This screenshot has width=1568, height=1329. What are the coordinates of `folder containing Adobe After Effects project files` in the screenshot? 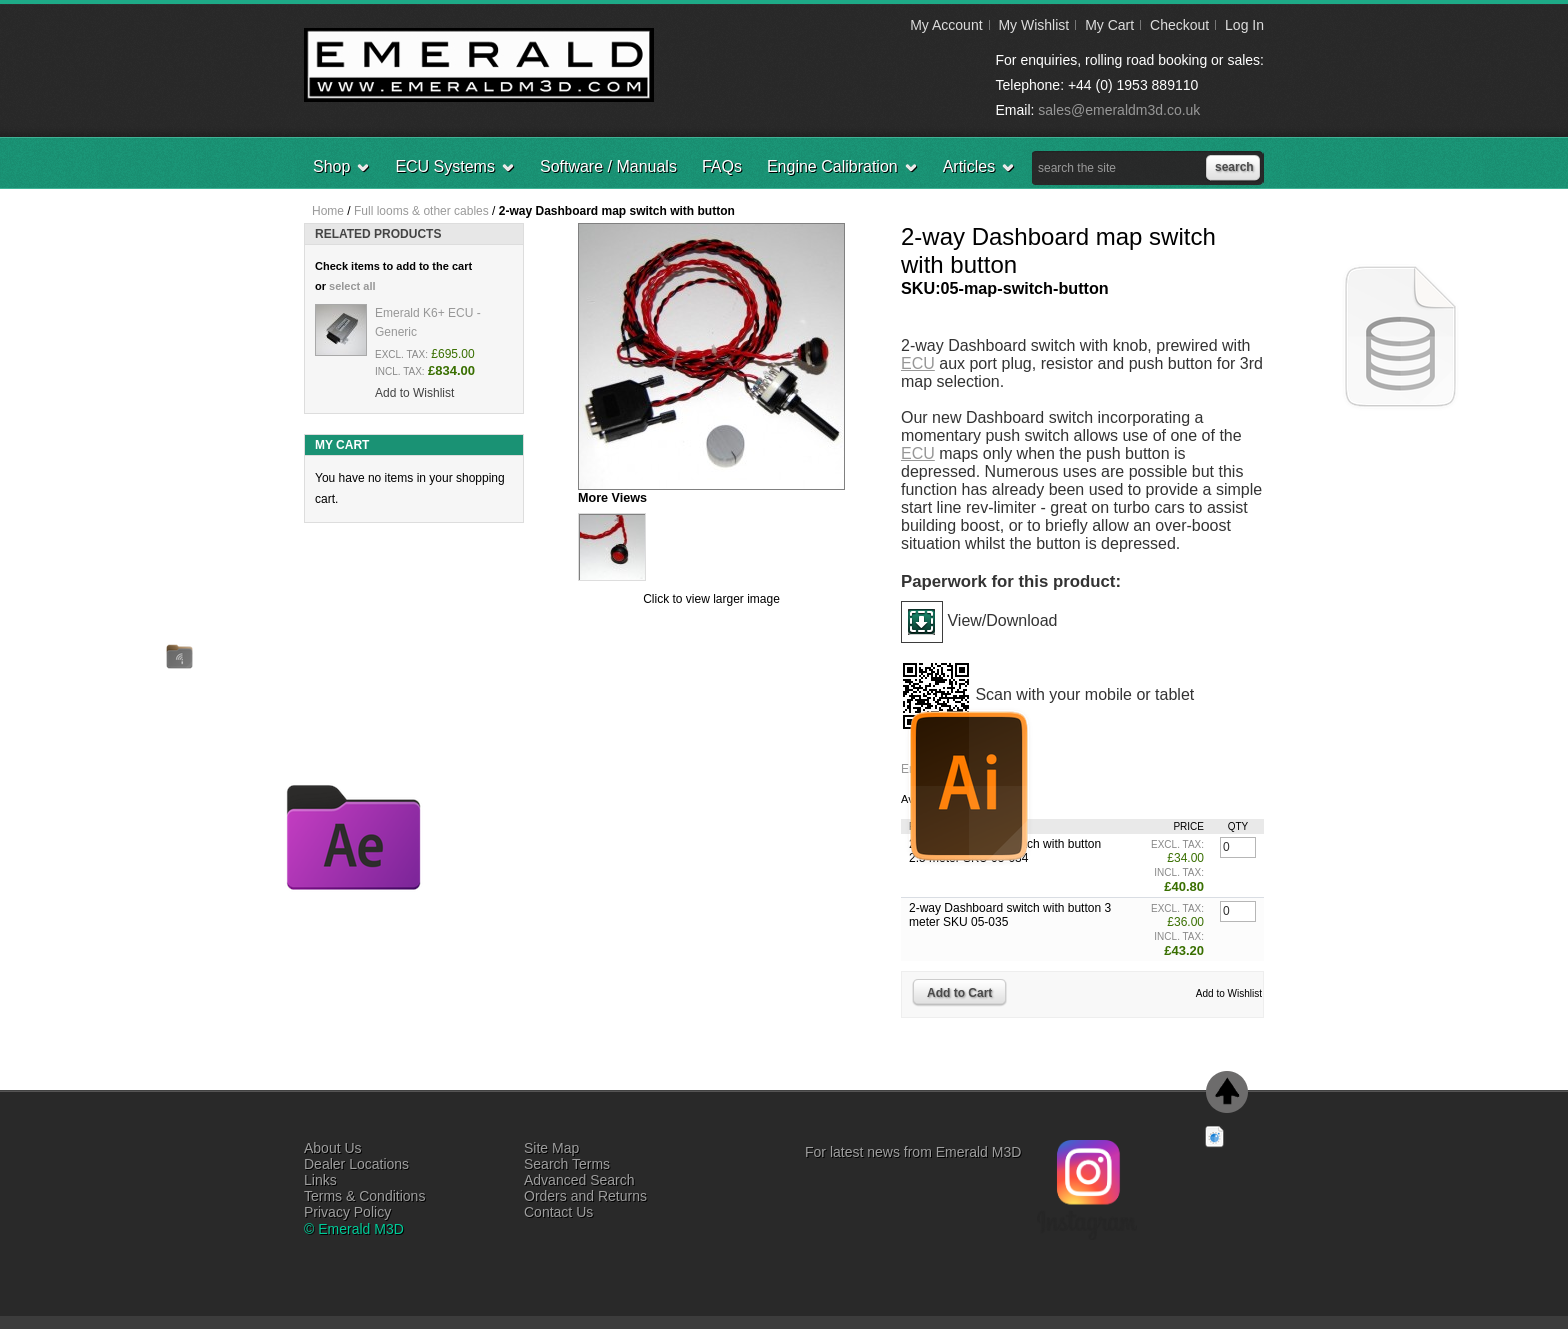 It's located at (353, 841).